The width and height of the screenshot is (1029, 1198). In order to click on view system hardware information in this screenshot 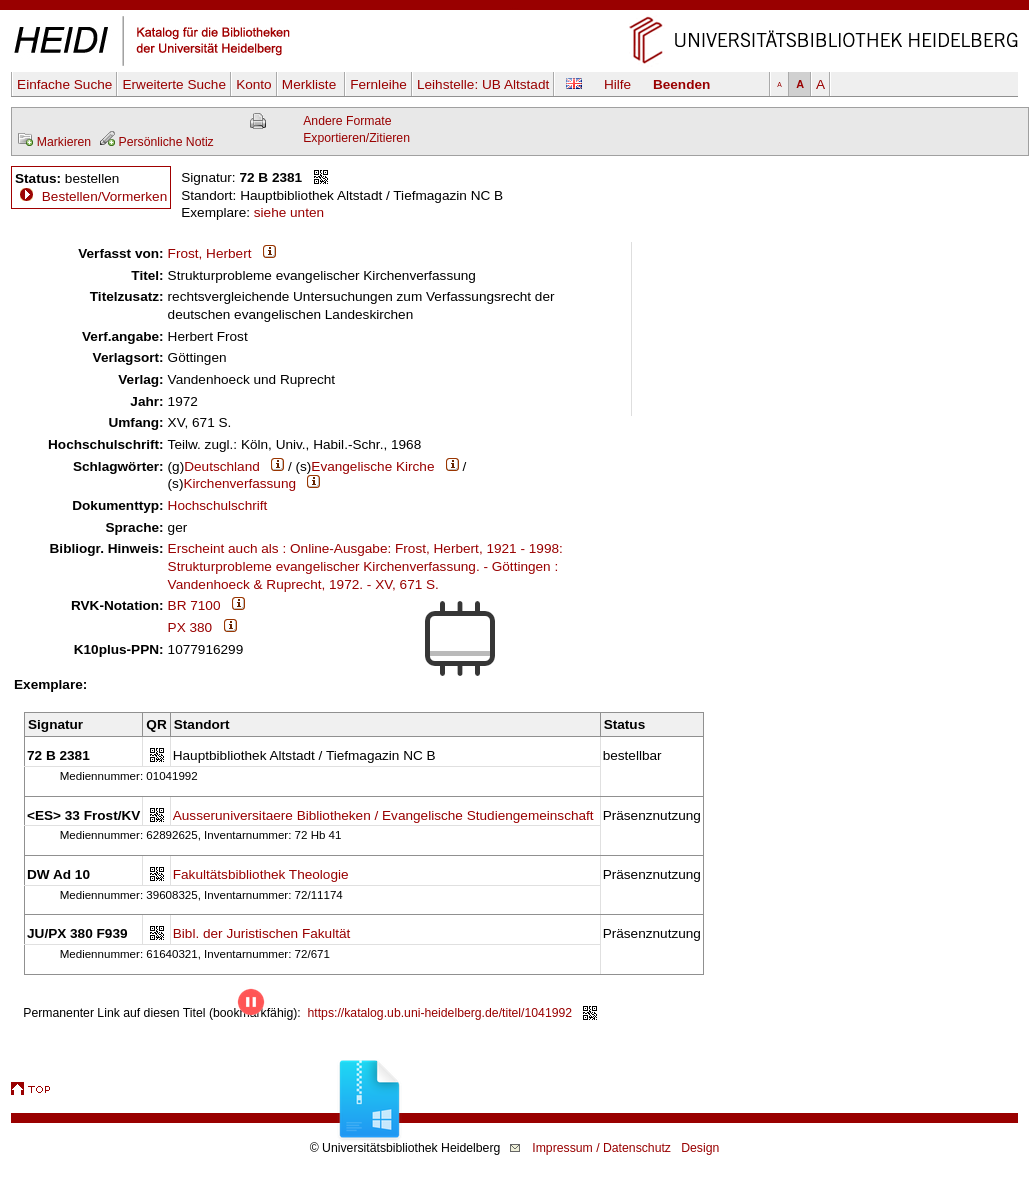, I will do `click(460, 636)`.